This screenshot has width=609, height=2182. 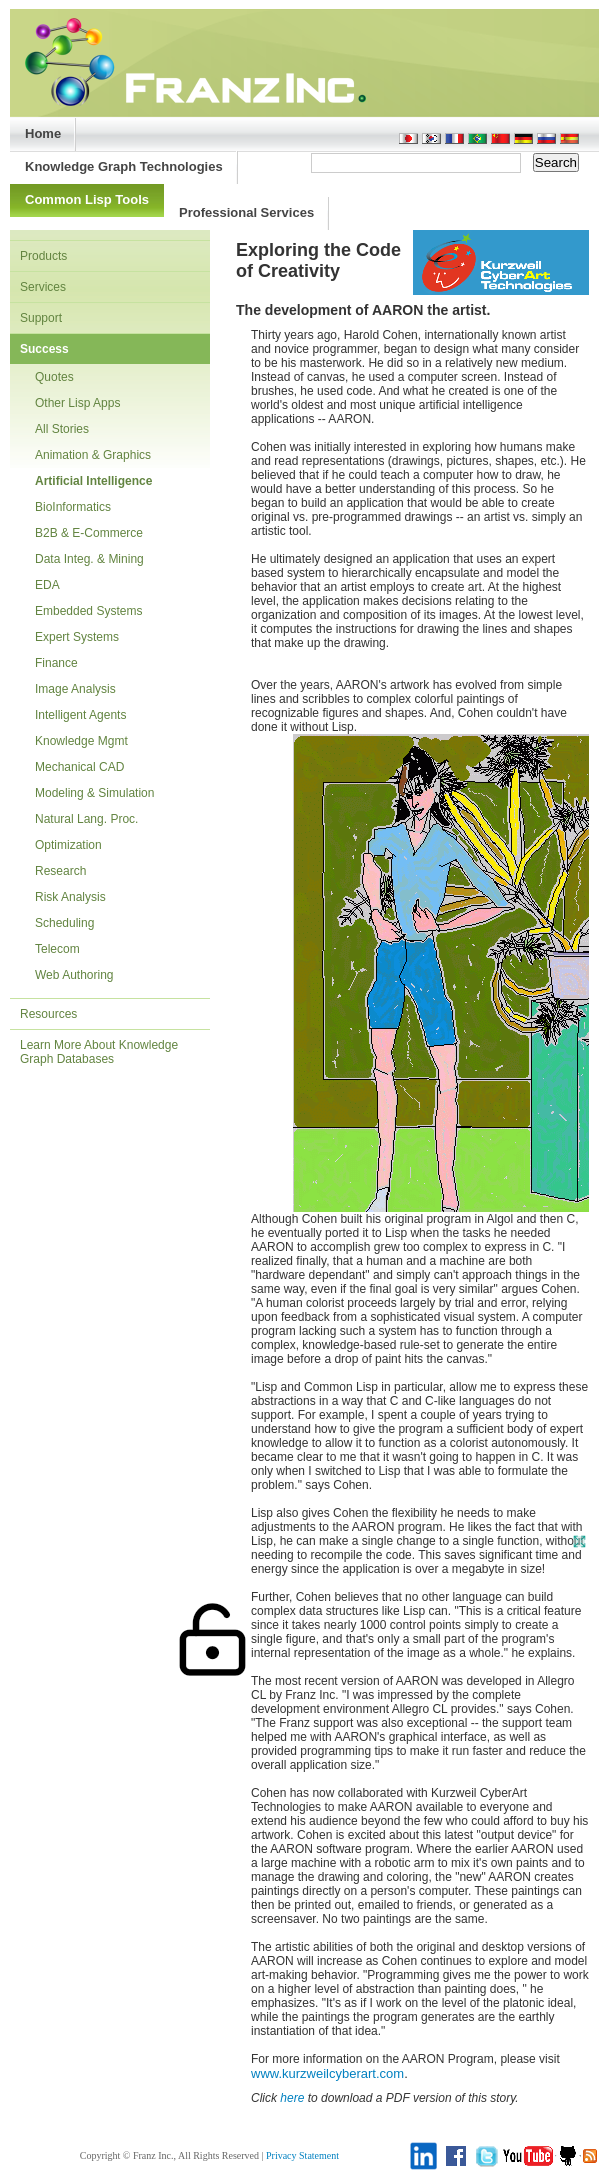 I want to click on unlock or access secured content, so click(x=212, y=1639).